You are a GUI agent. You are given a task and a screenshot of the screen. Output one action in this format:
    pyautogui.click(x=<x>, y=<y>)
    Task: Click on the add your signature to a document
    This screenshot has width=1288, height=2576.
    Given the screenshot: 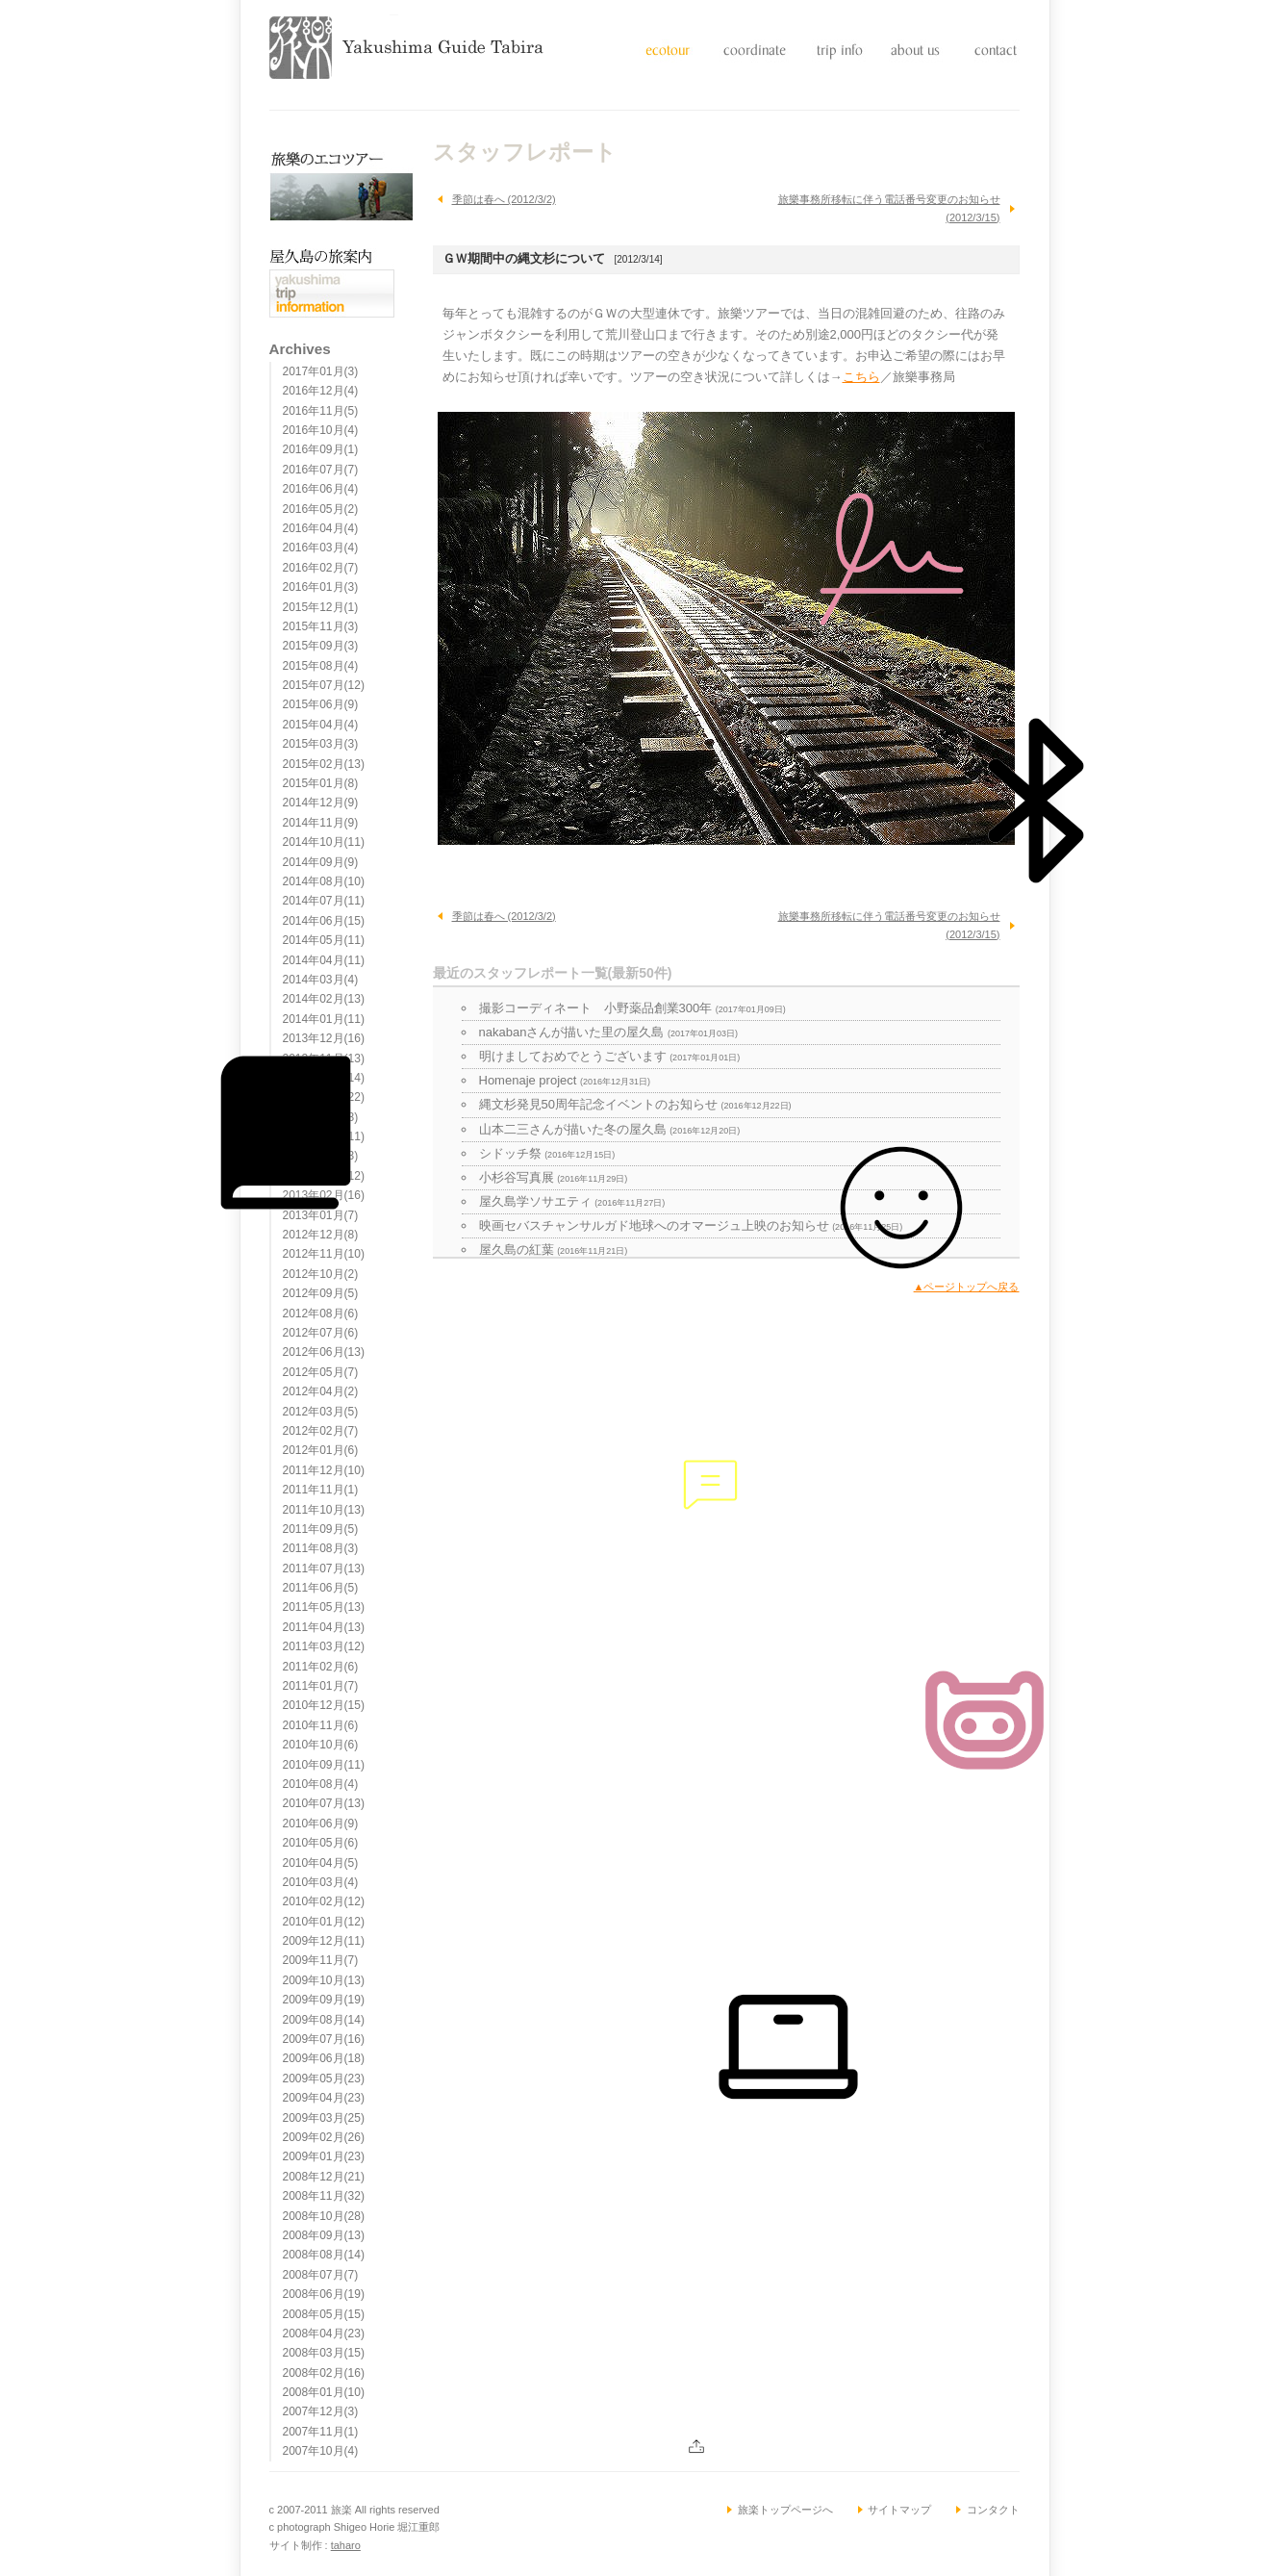 What is the action you would take?
    pyautogui.click(x=892, y=559)
    